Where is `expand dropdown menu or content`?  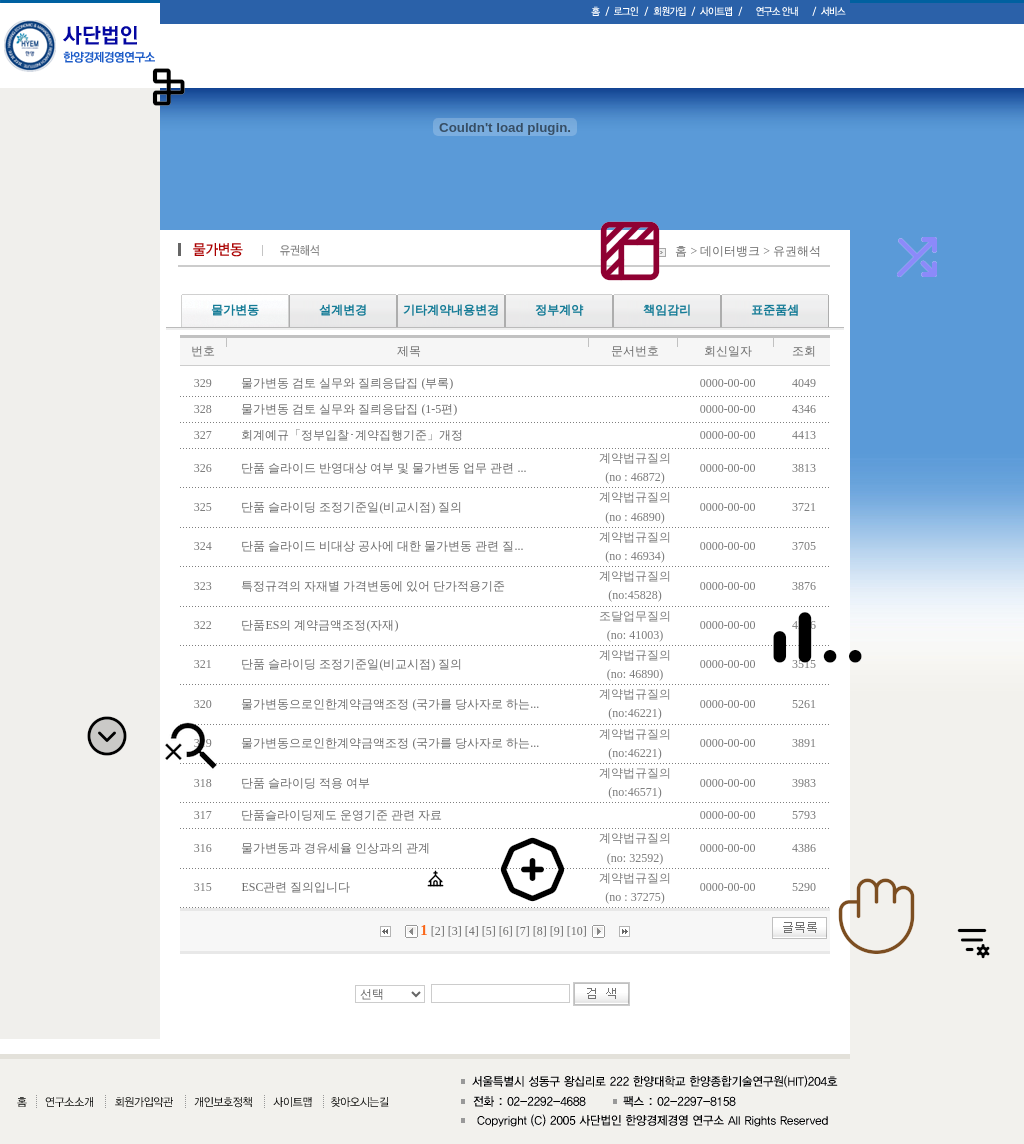 expand dropdown menu or content is located at coordinates (107, 736).